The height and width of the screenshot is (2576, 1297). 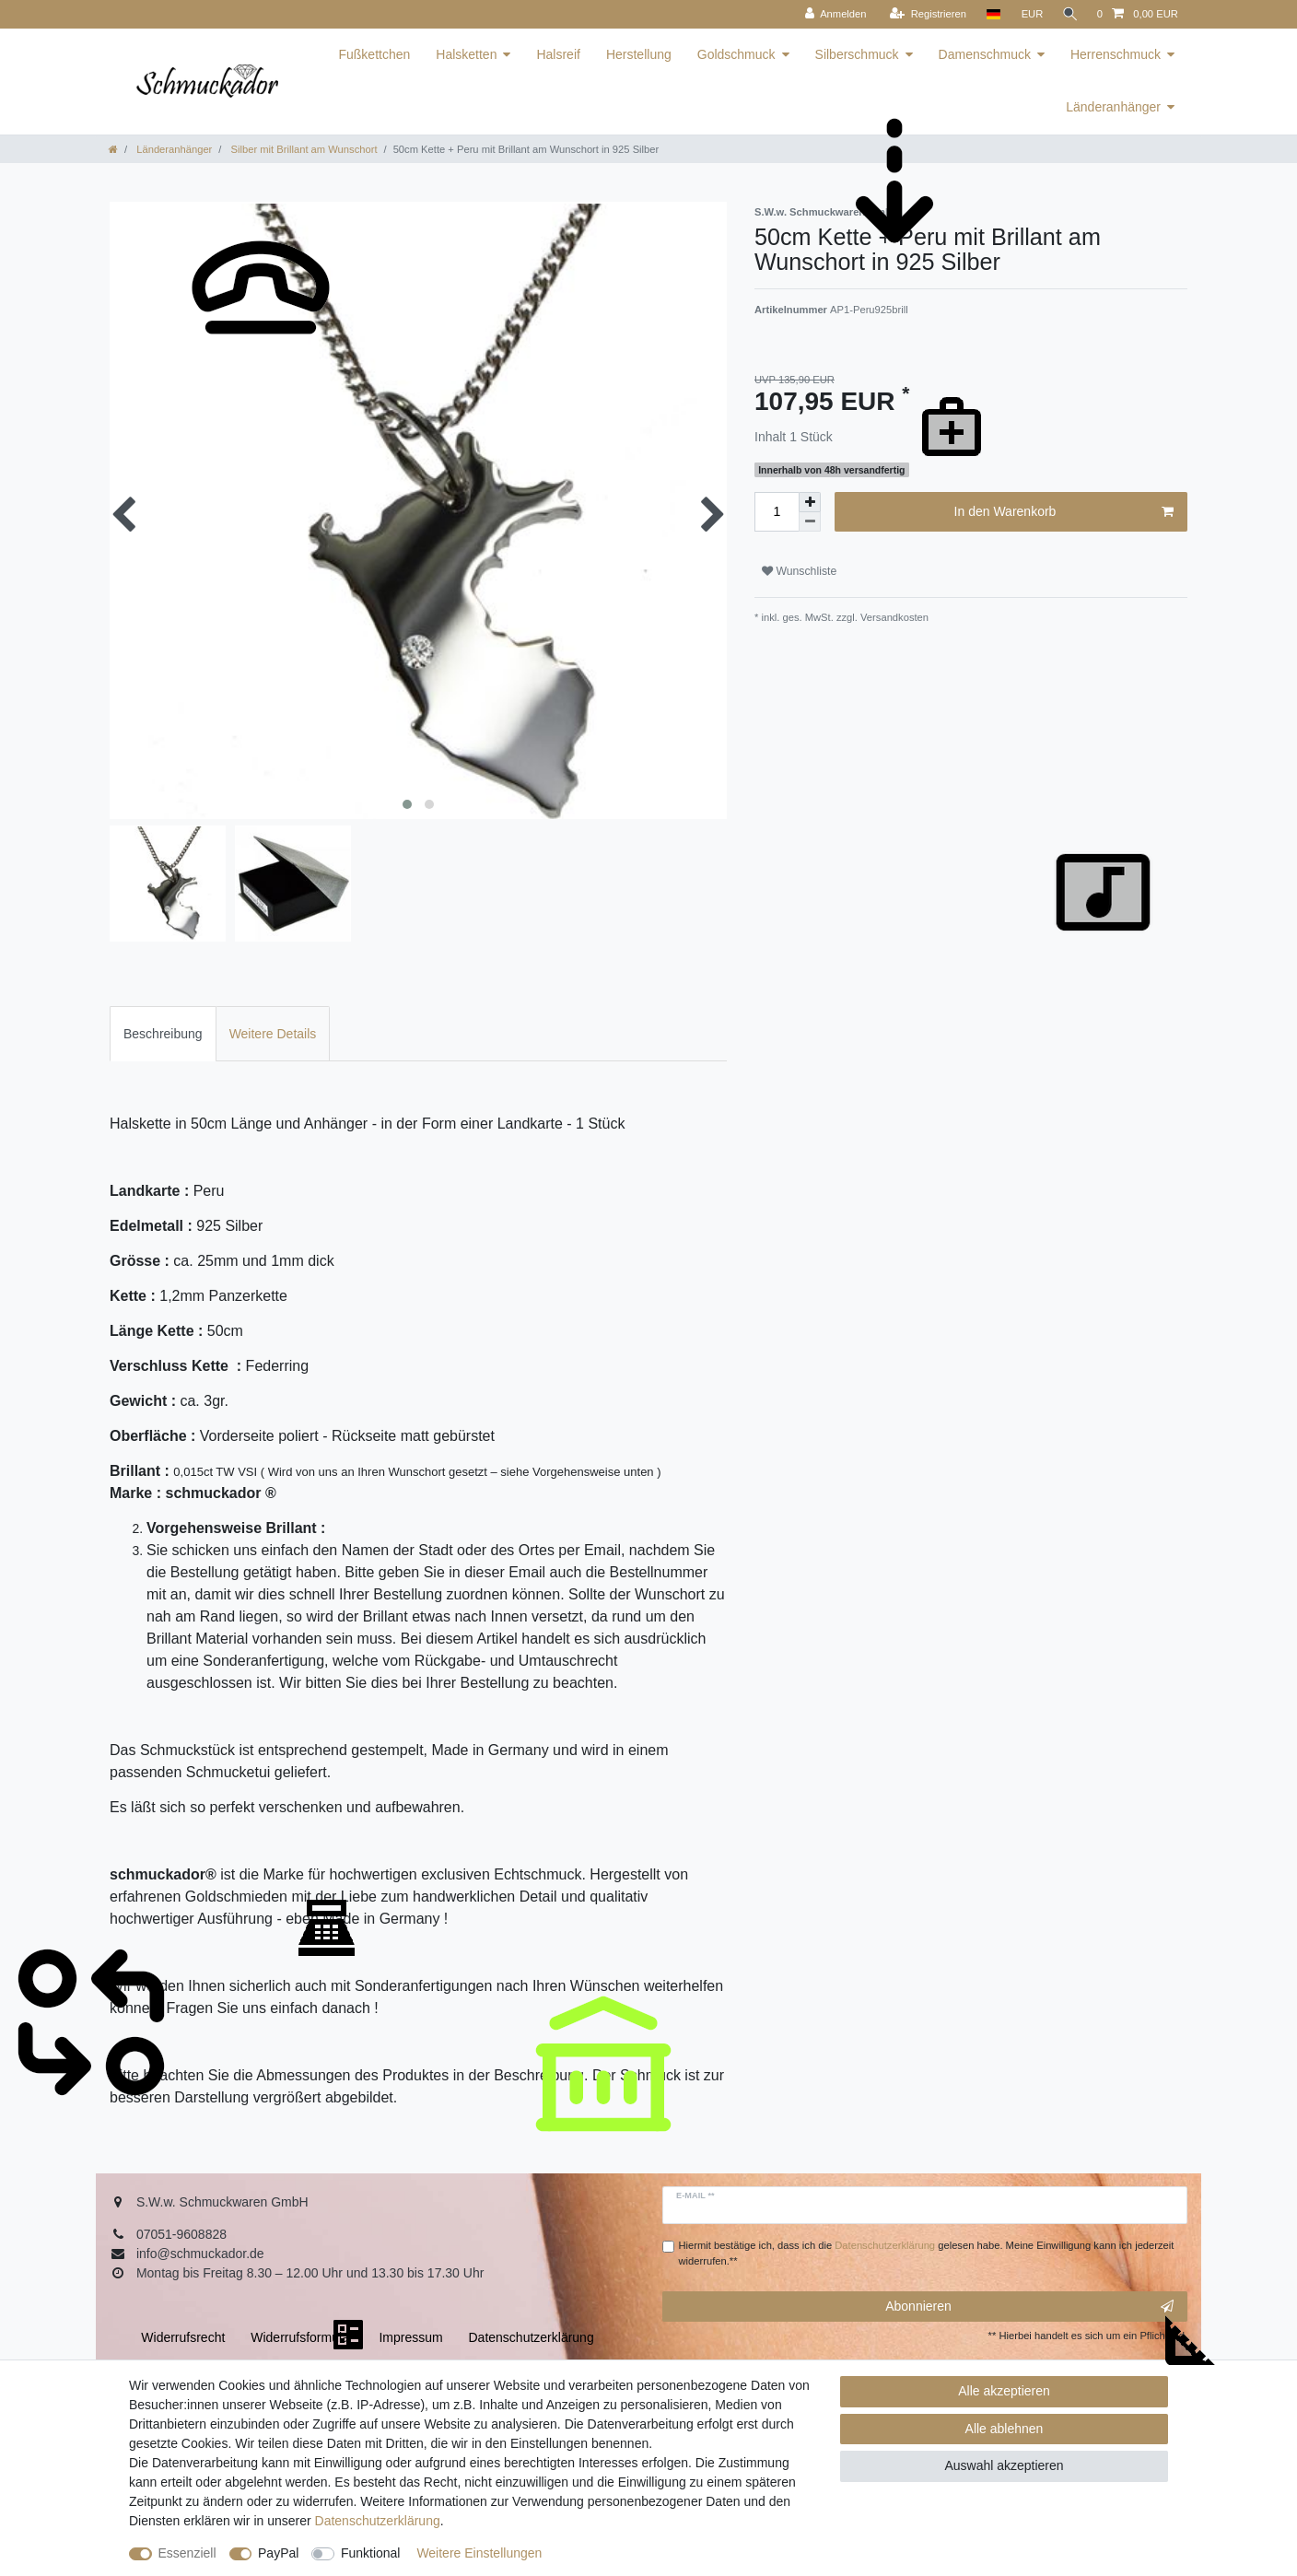 I want to click on access banking or financial services, so click(x=603, y=2064).